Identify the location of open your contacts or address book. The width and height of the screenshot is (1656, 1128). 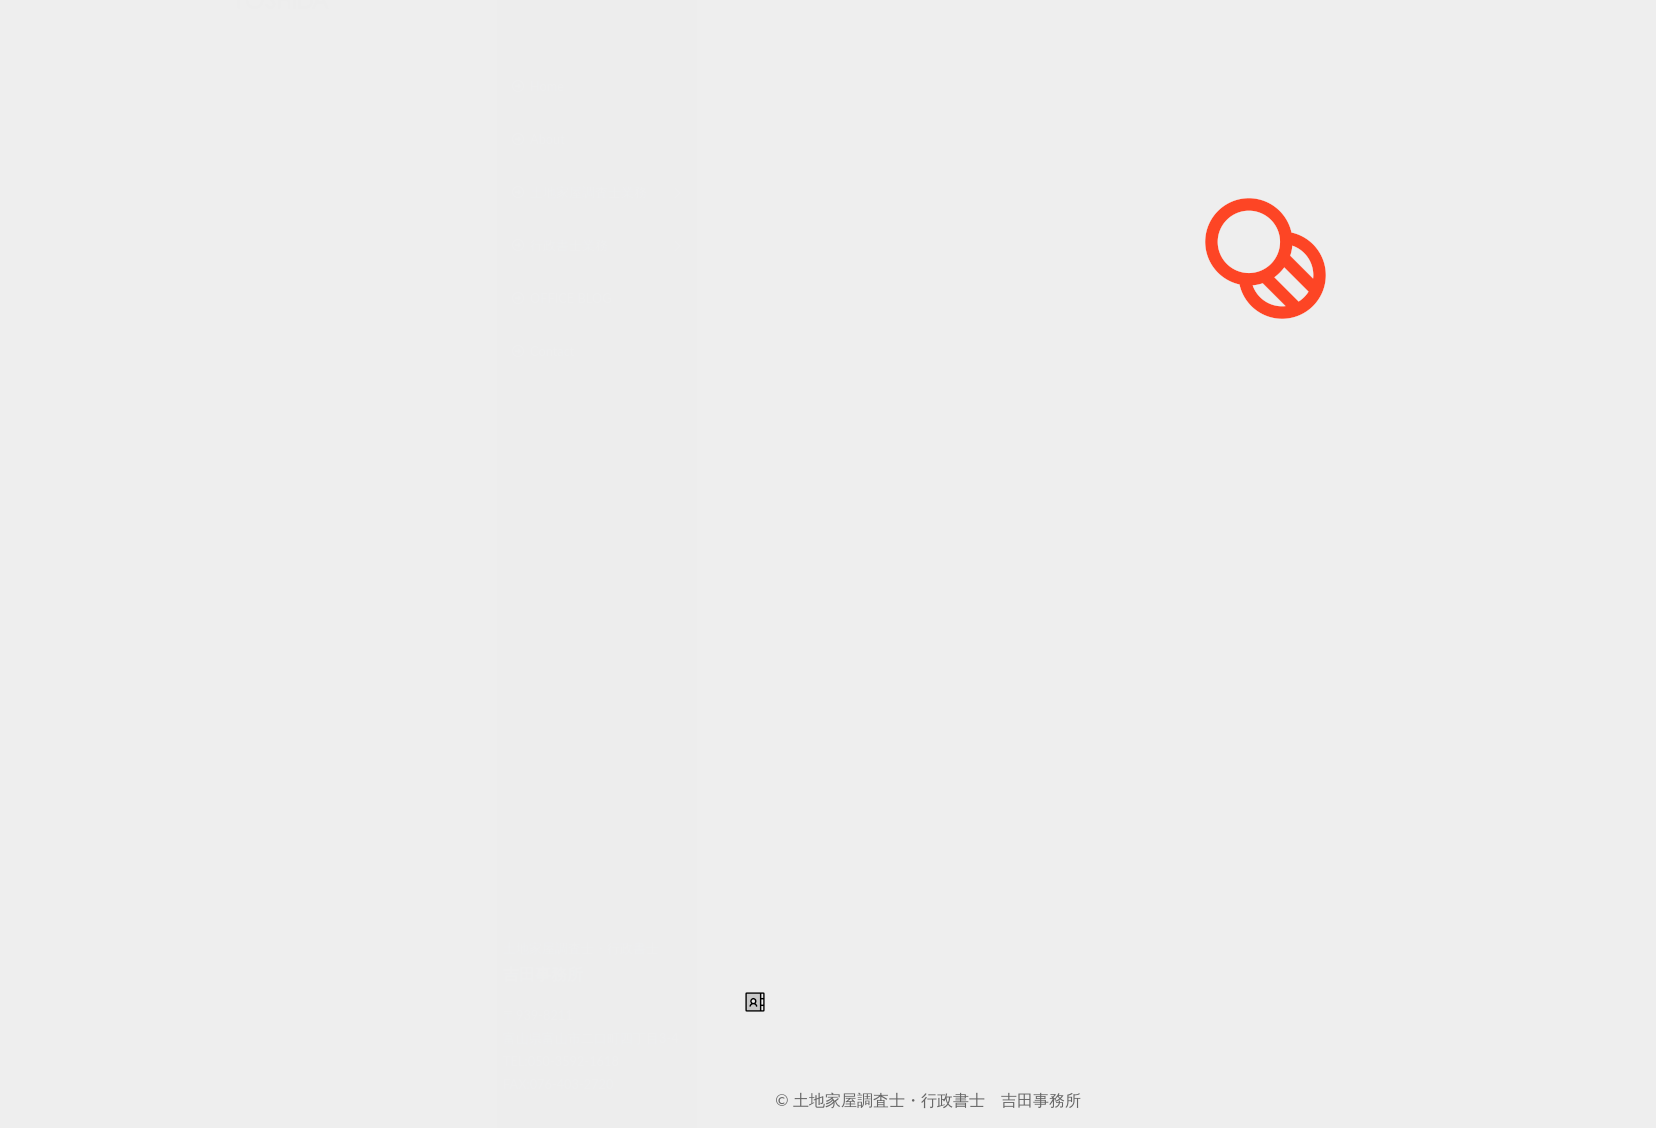
(755, 1002).